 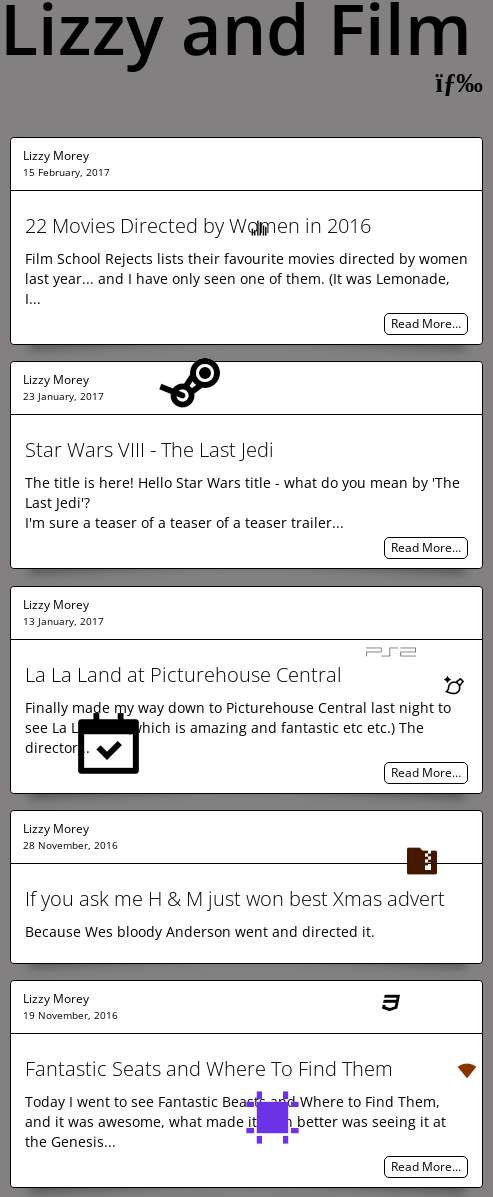 I want to click on indicates active wifi connection, so click(x=467, y=1071).